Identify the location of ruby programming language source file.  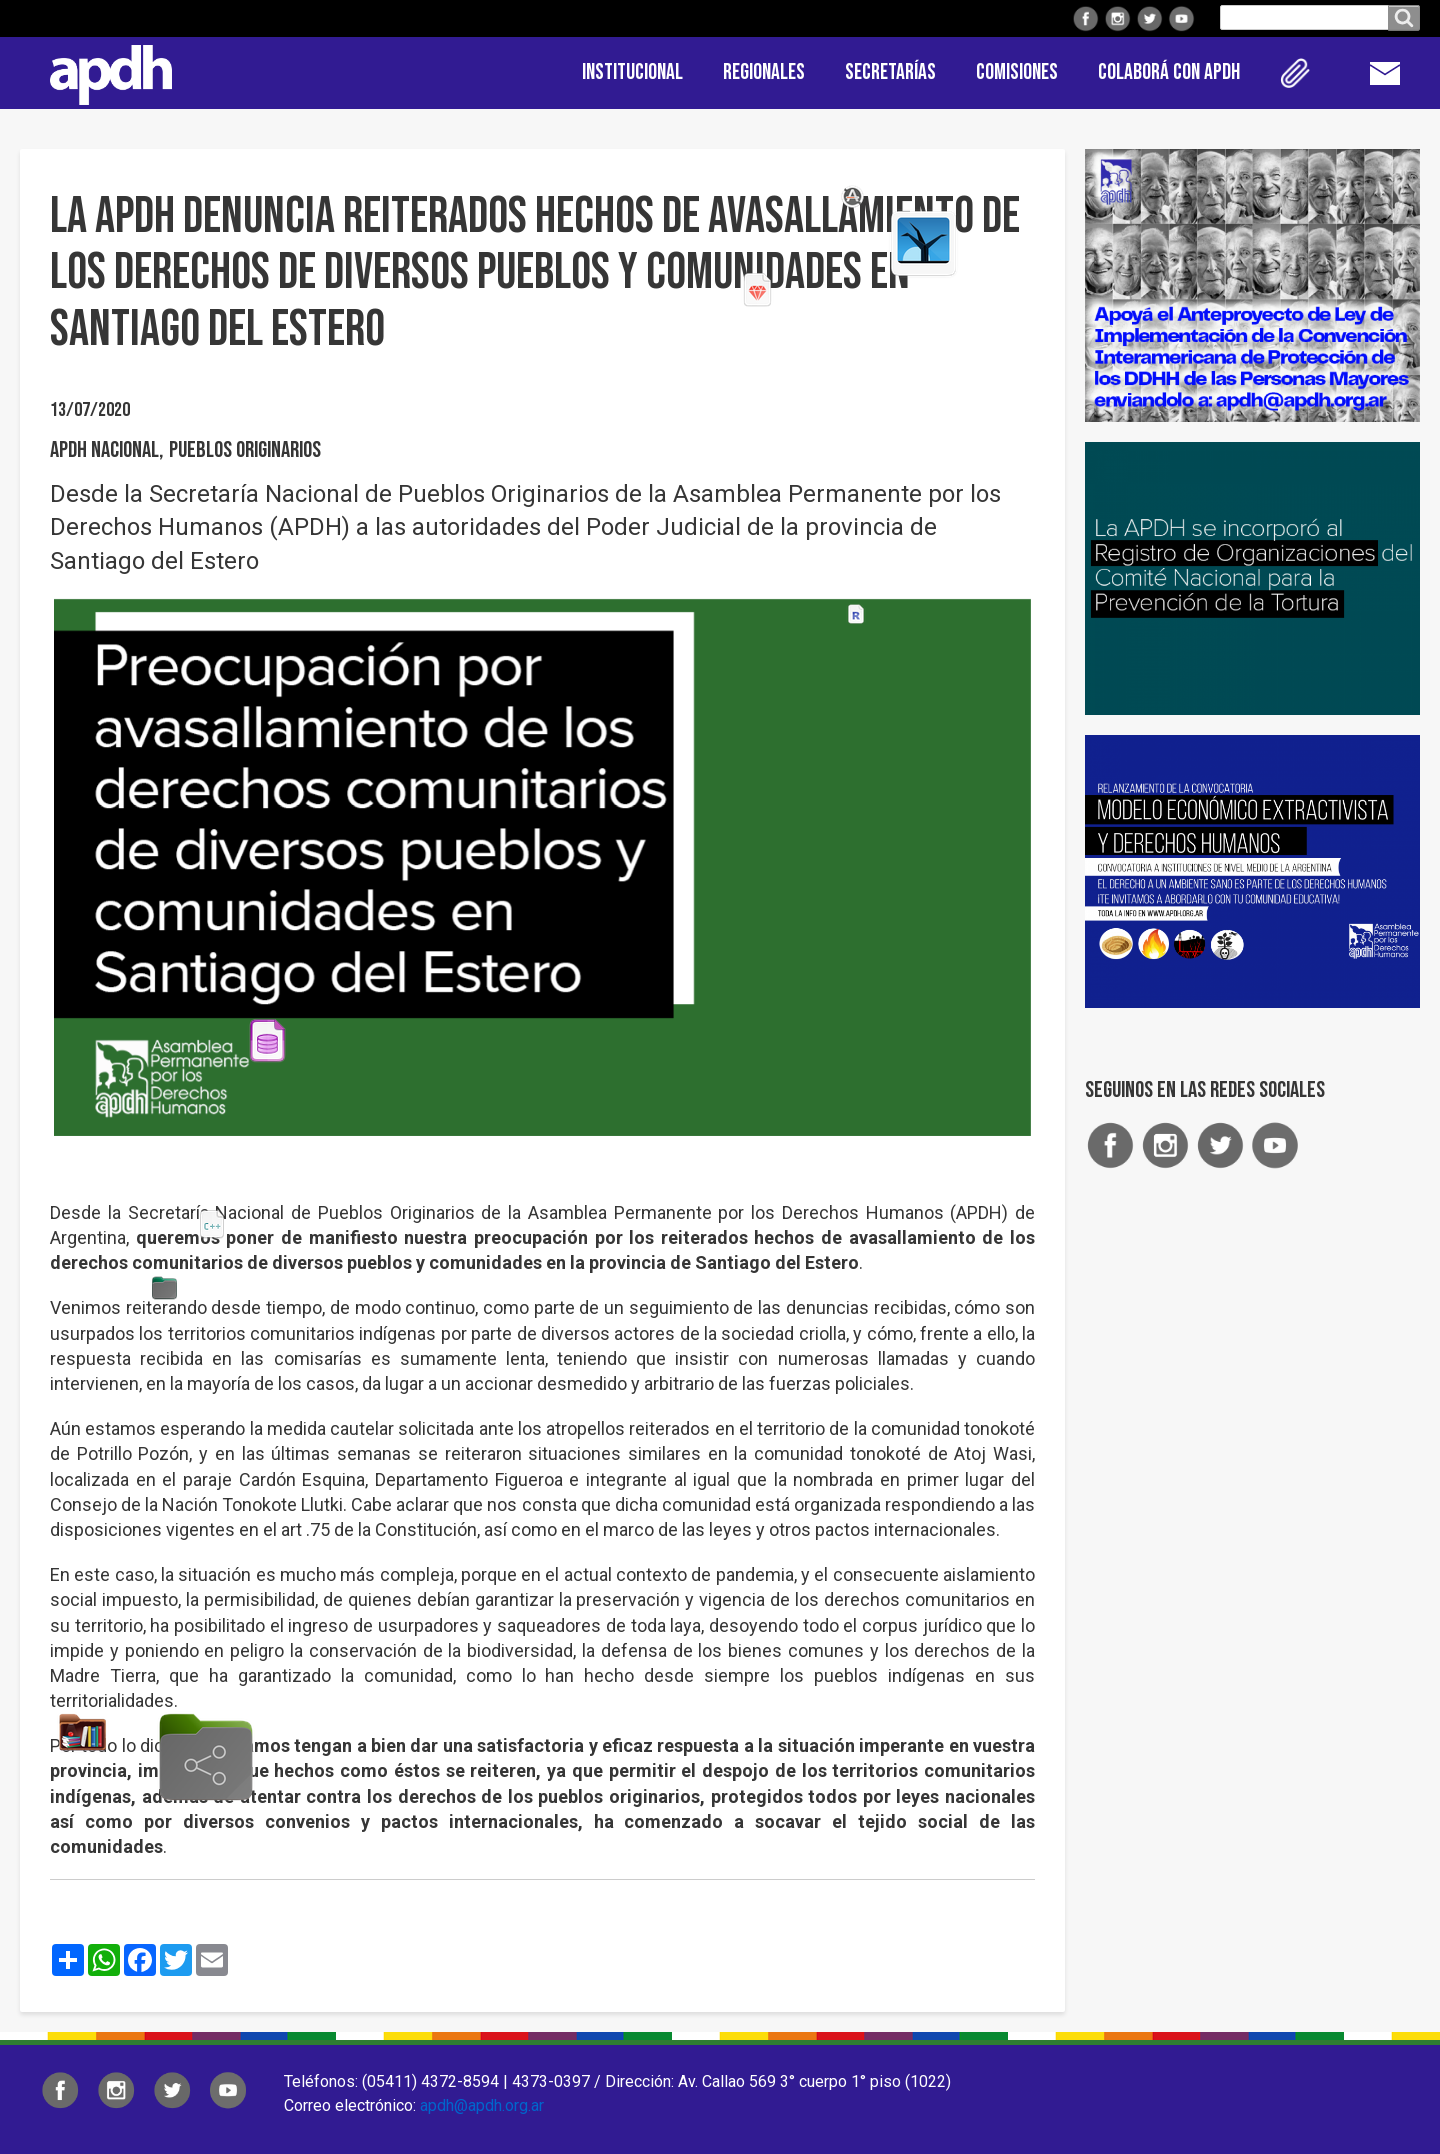
(757, 289).